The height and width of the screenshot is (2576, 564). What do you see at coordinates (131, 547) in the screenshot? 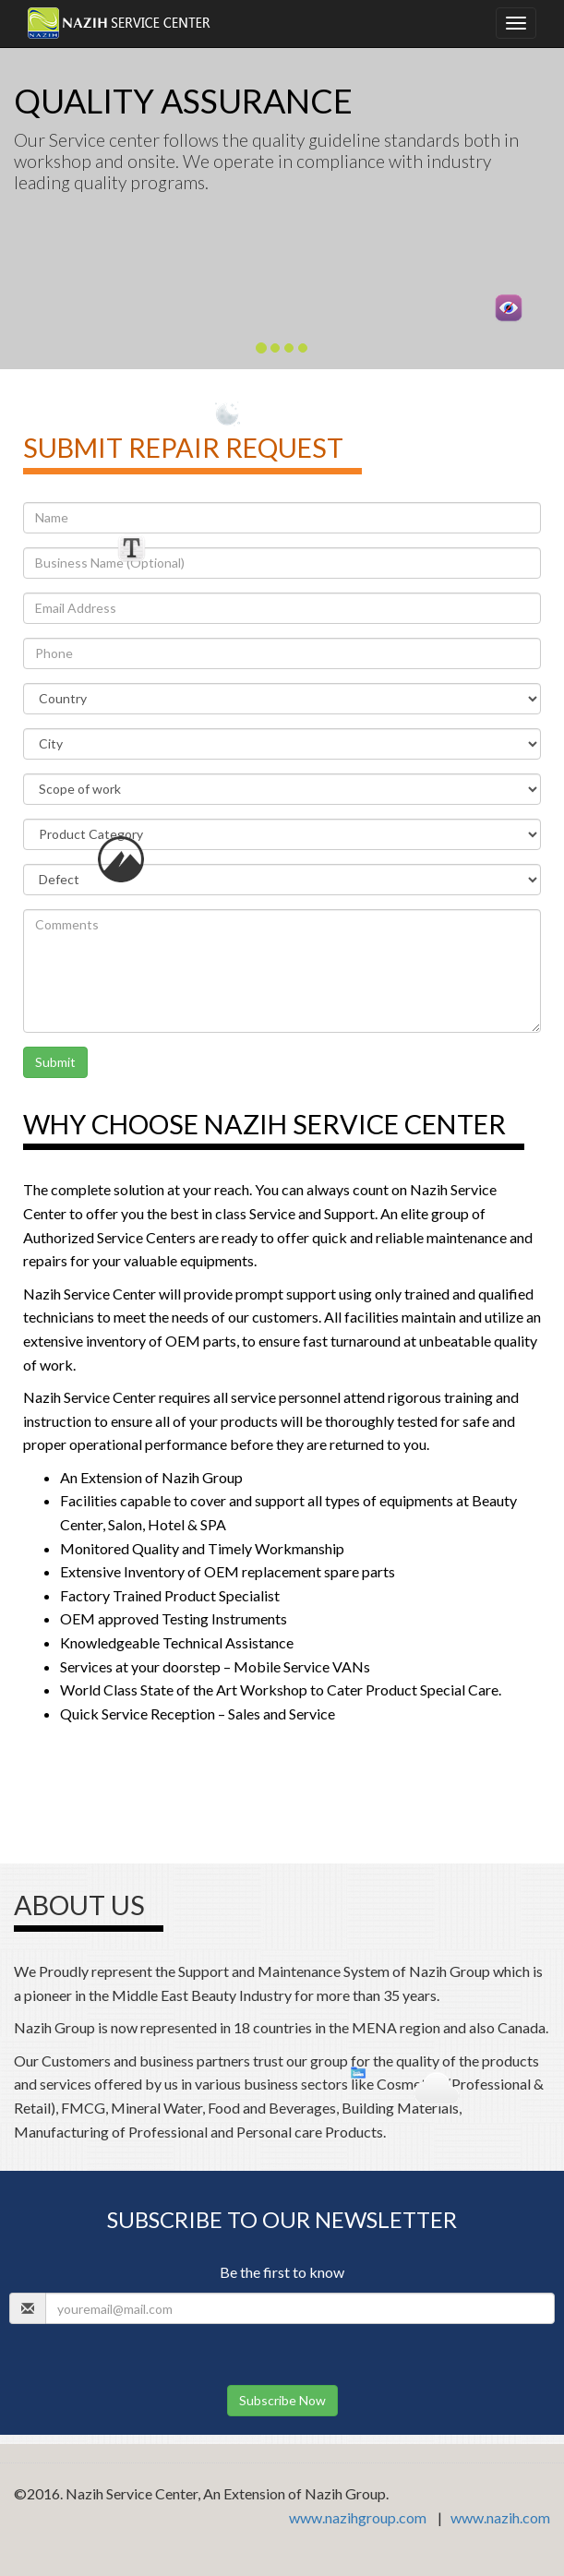
I see `open typora markdown editor` at bounding box center [131, 547].